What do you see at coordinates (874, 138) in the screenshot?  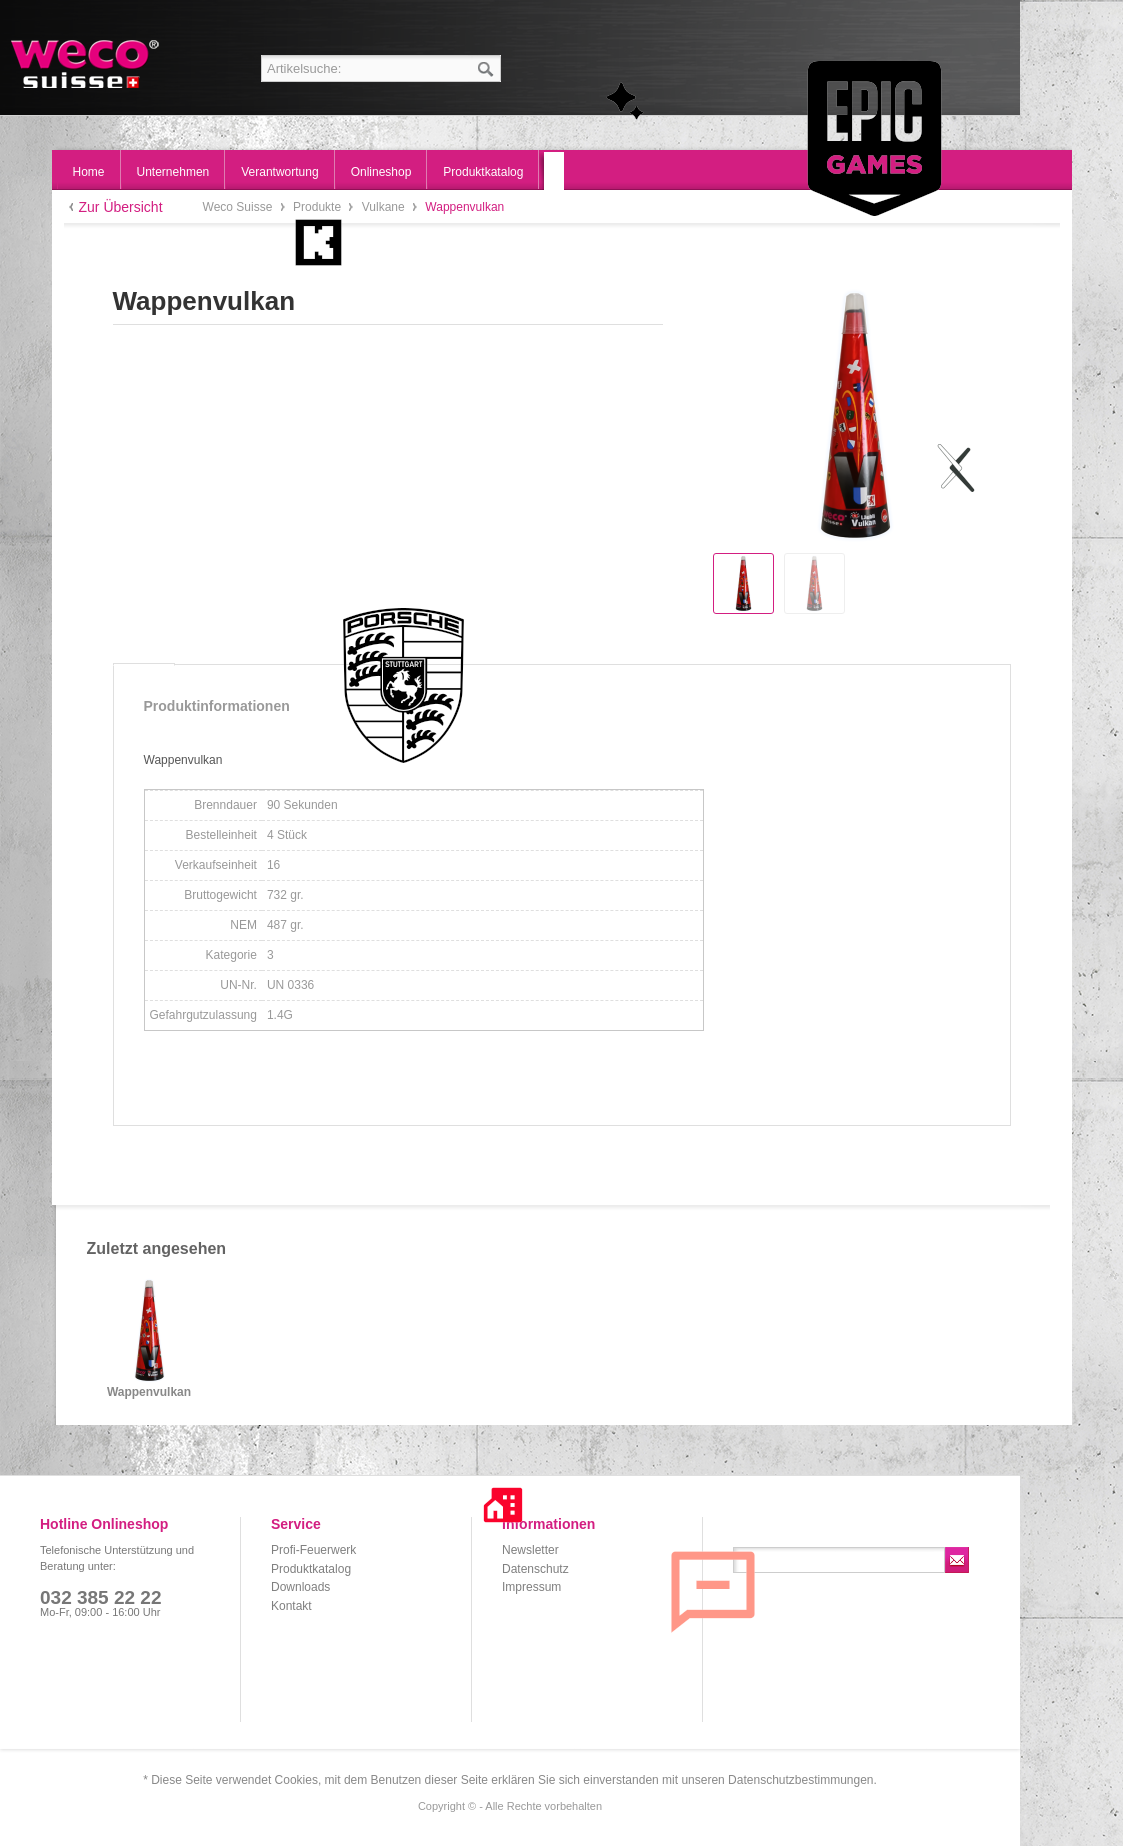 I see `open the Epic Games launcher` at bounding box center [874, 138].